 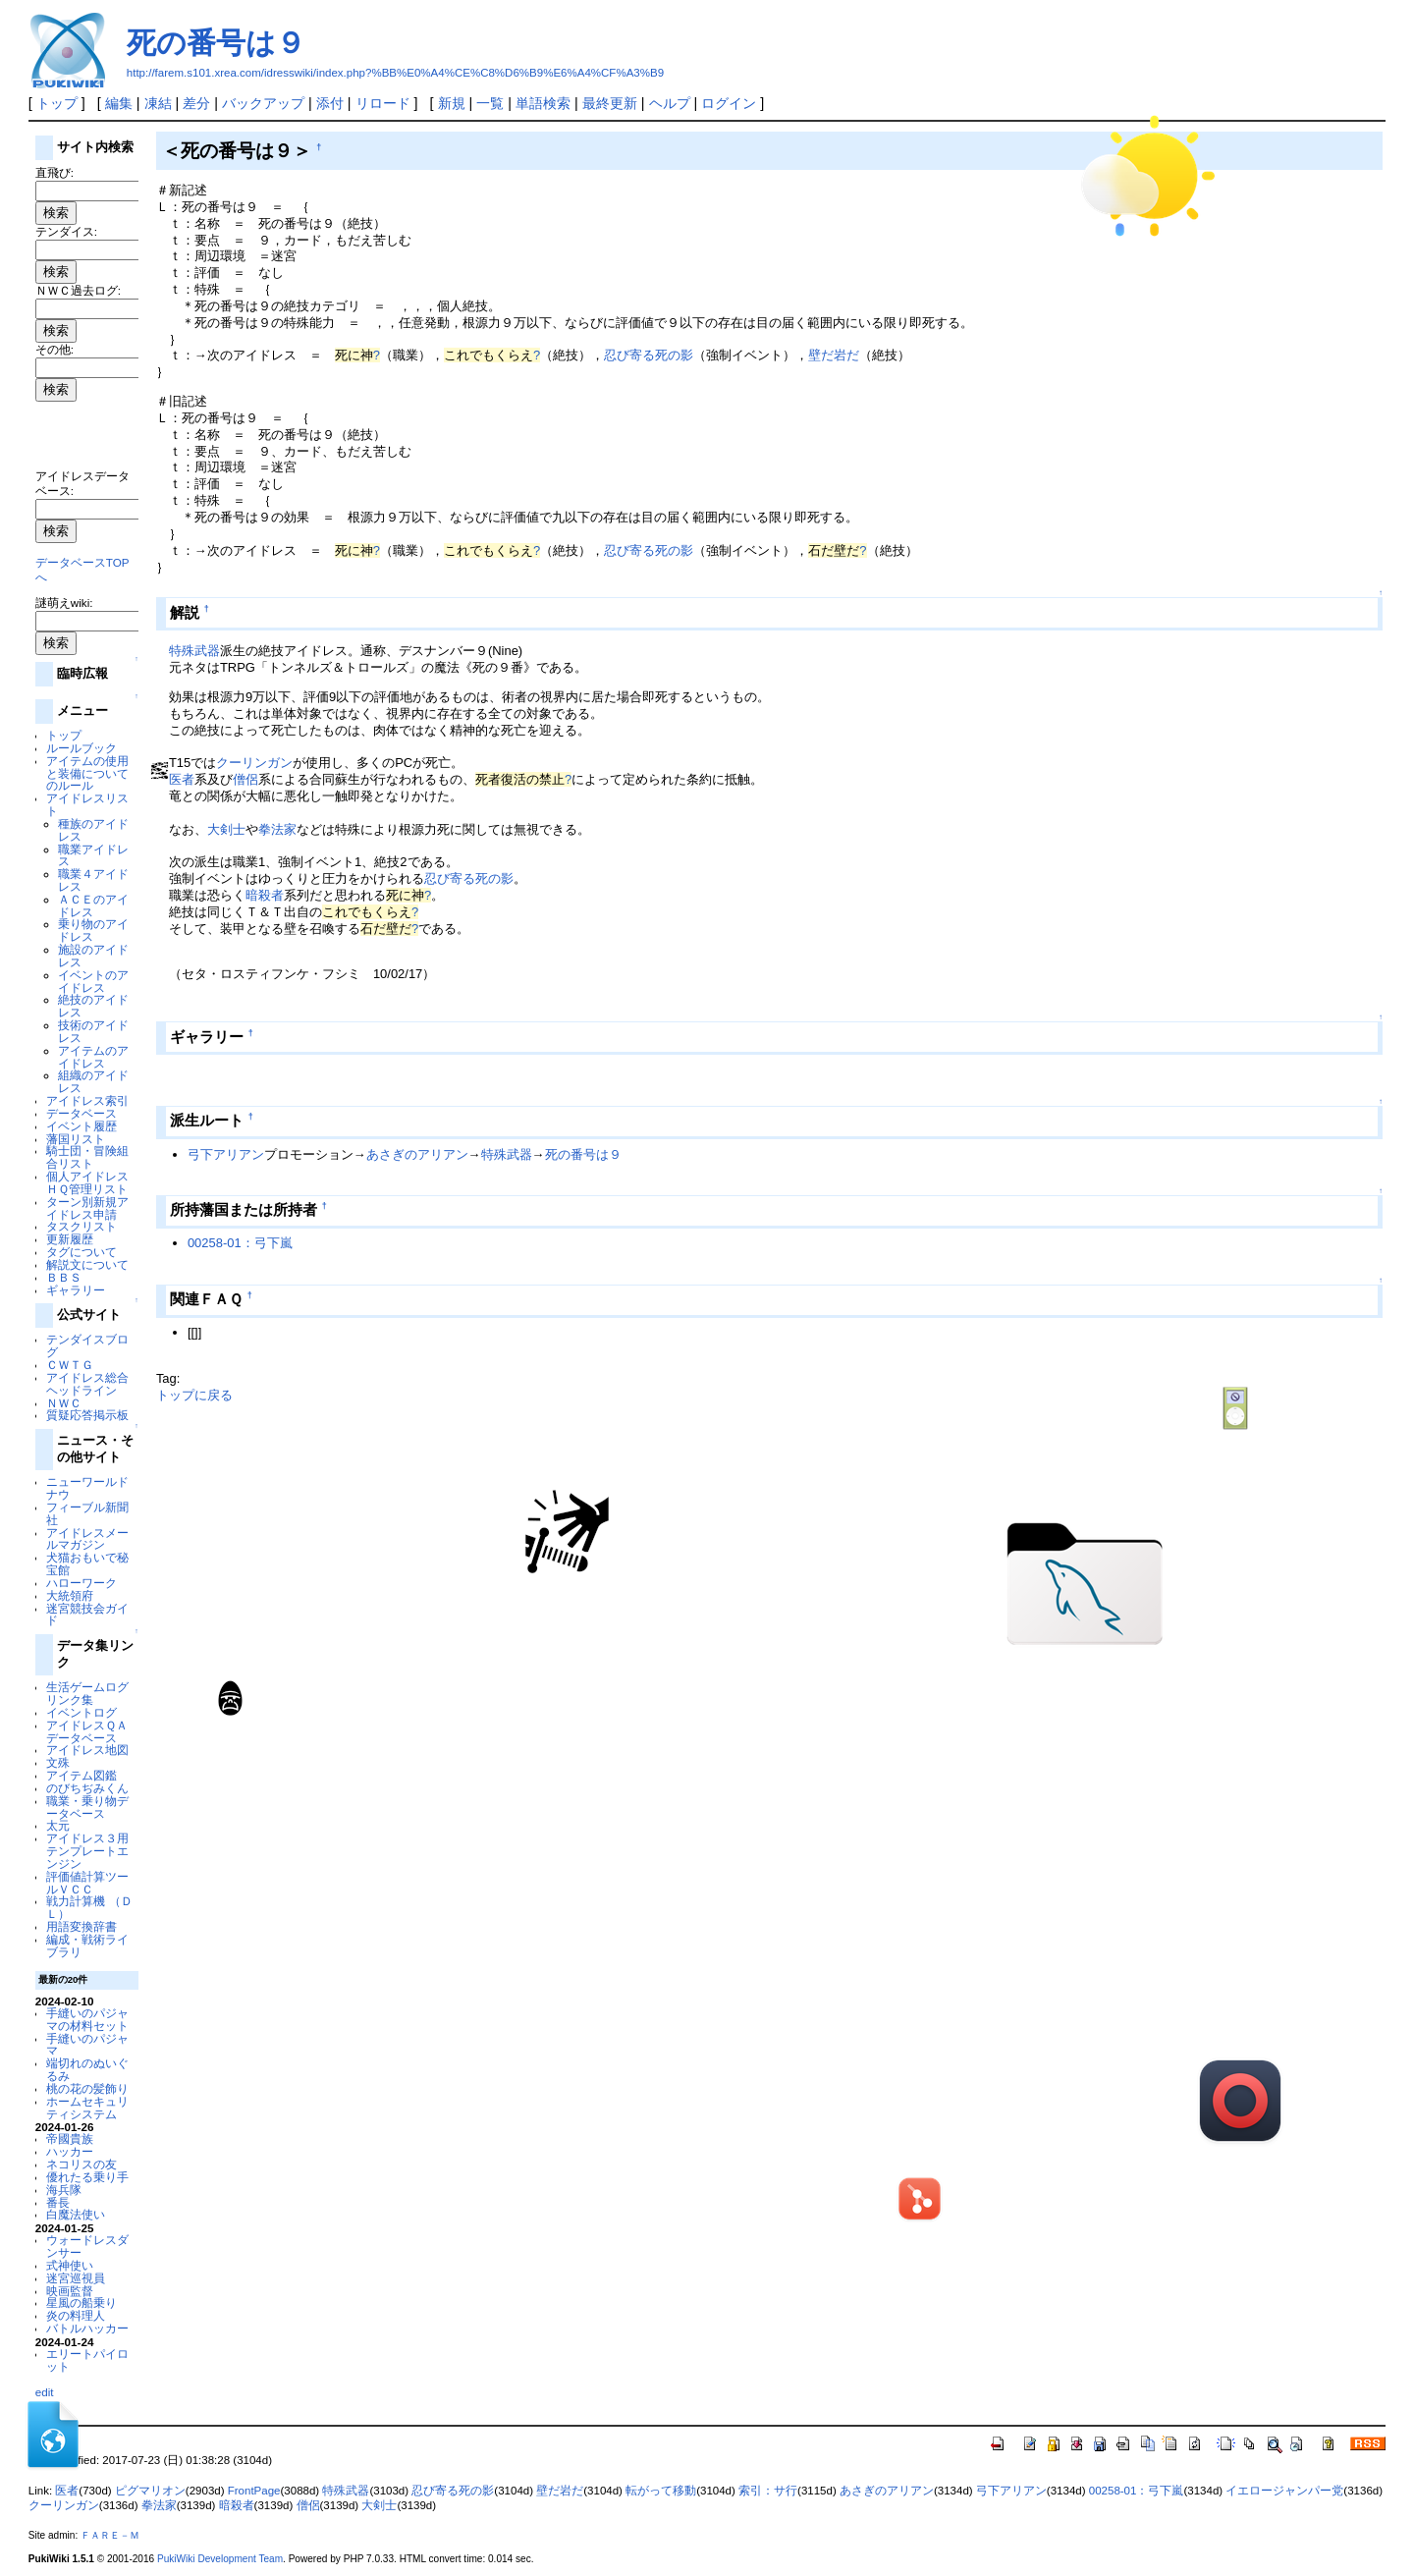 What do you see at coordinates (53, 2436) in the screenshot?
I see `a marble globe or geographic data file` at bounding box center [53, 2436].